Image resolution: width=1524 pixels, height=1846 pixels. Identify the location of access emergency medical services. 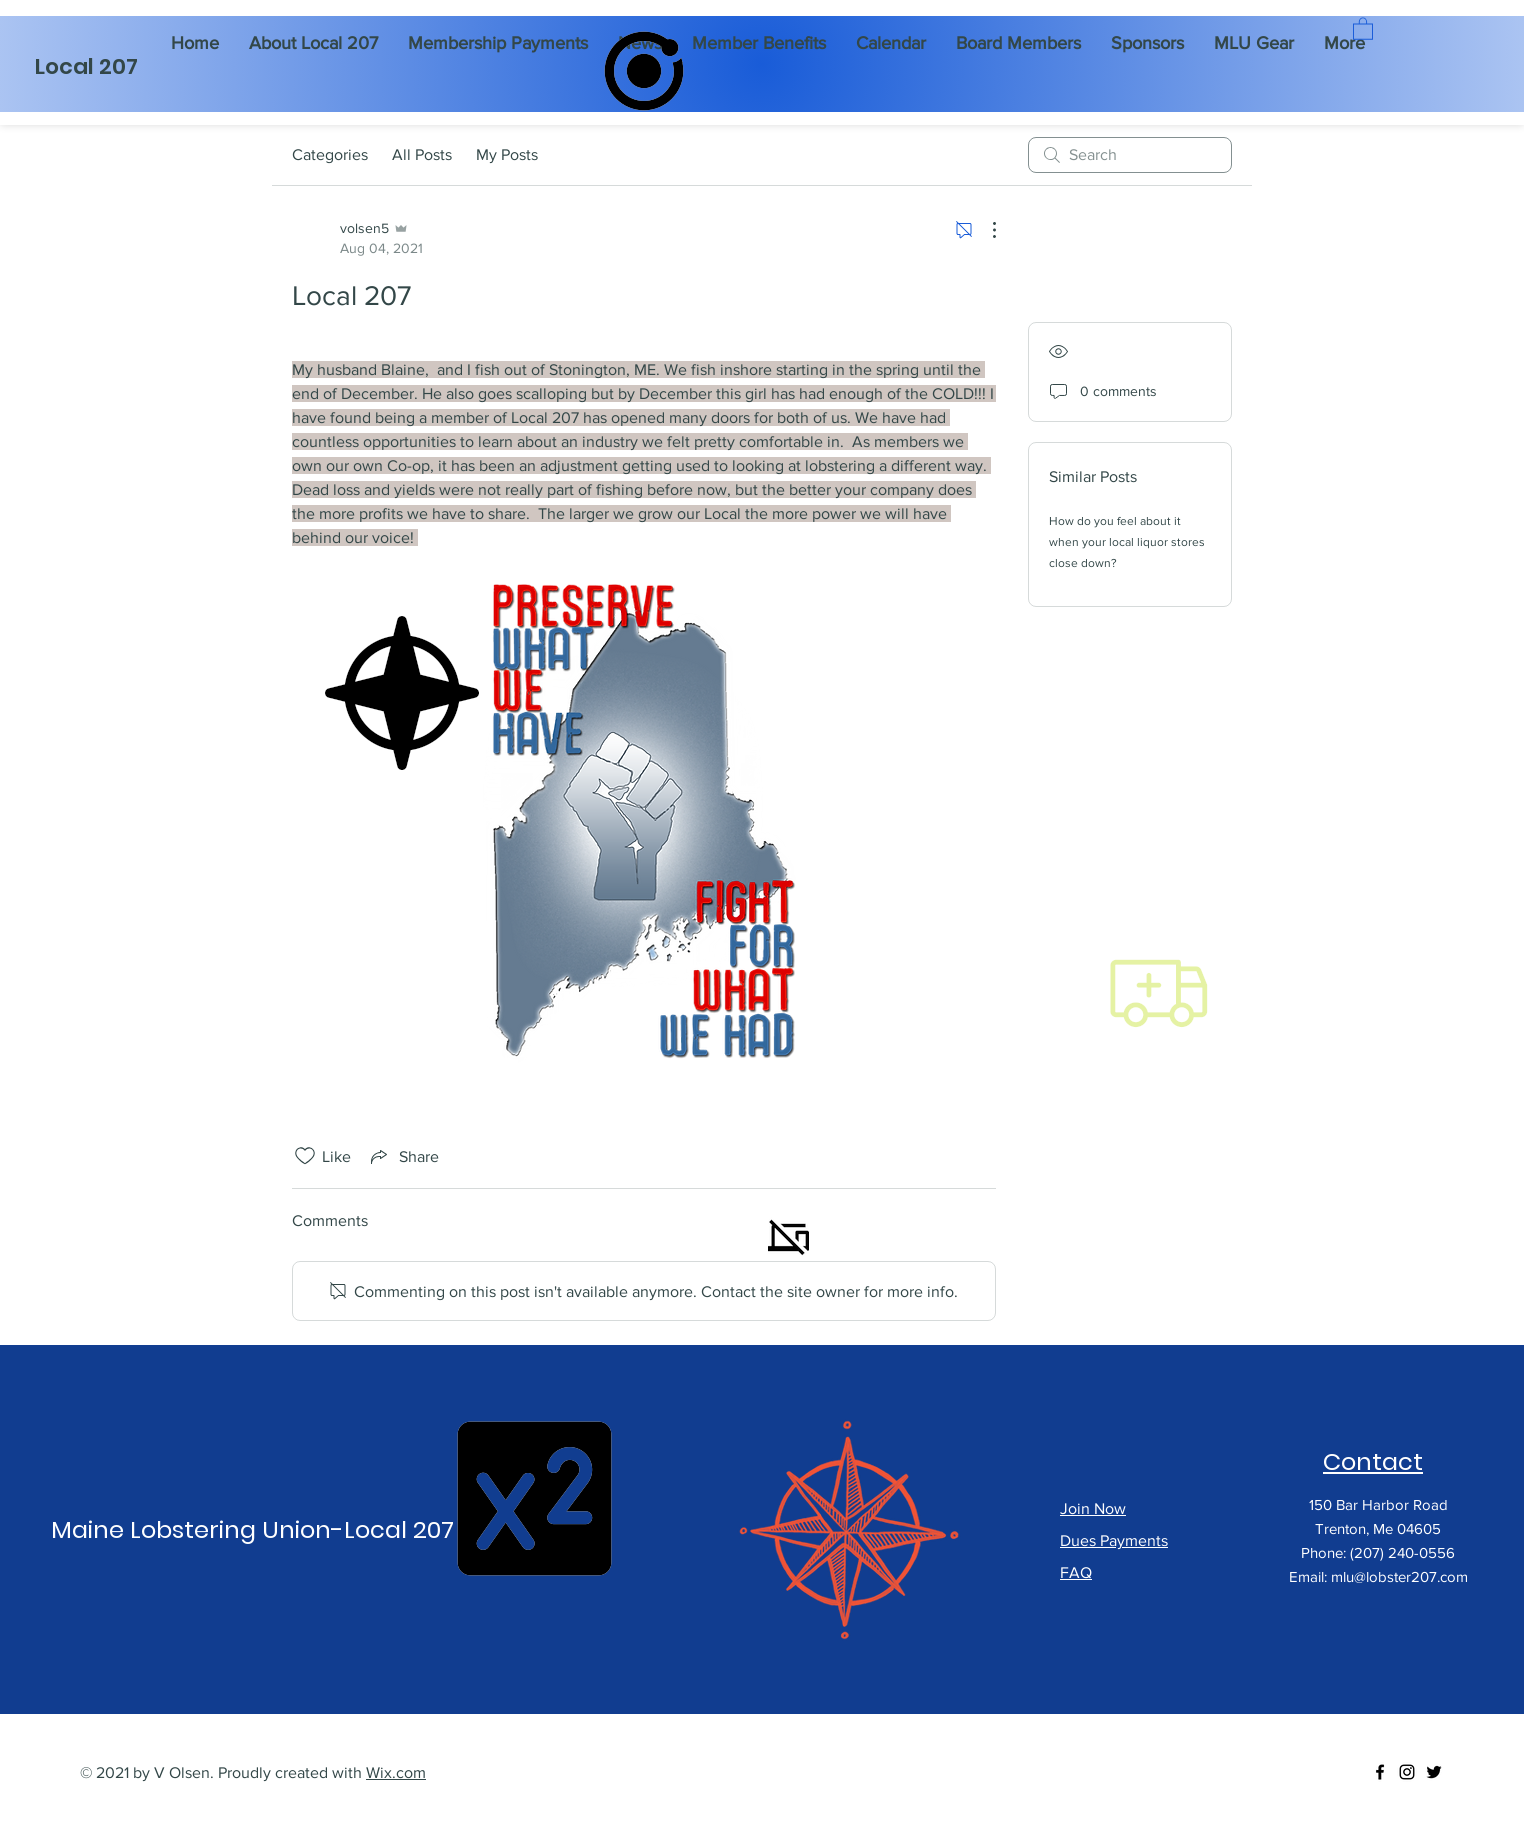
(1155, 988).